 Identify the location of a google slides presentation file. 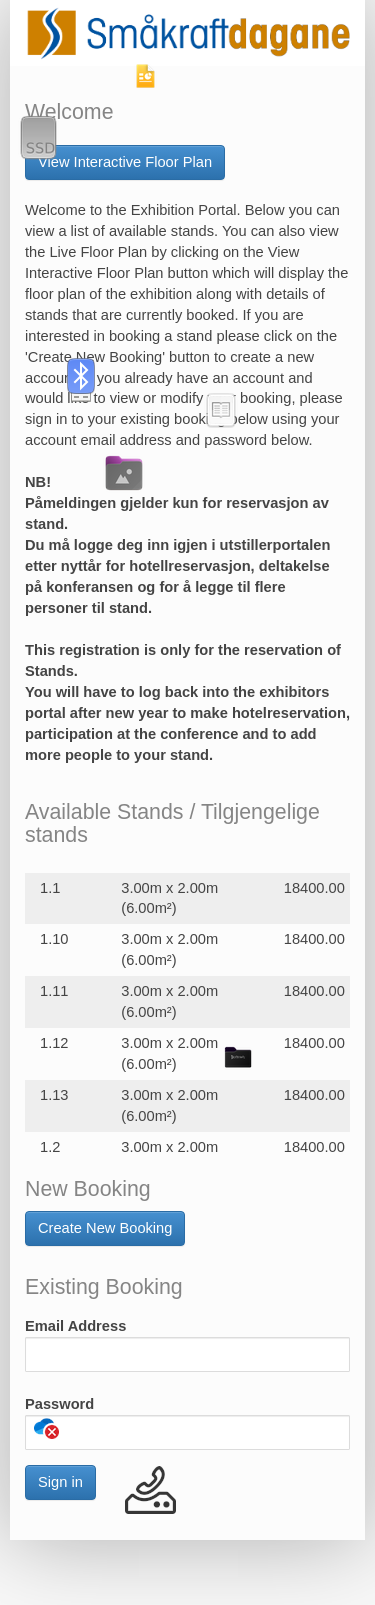
(145, 76).